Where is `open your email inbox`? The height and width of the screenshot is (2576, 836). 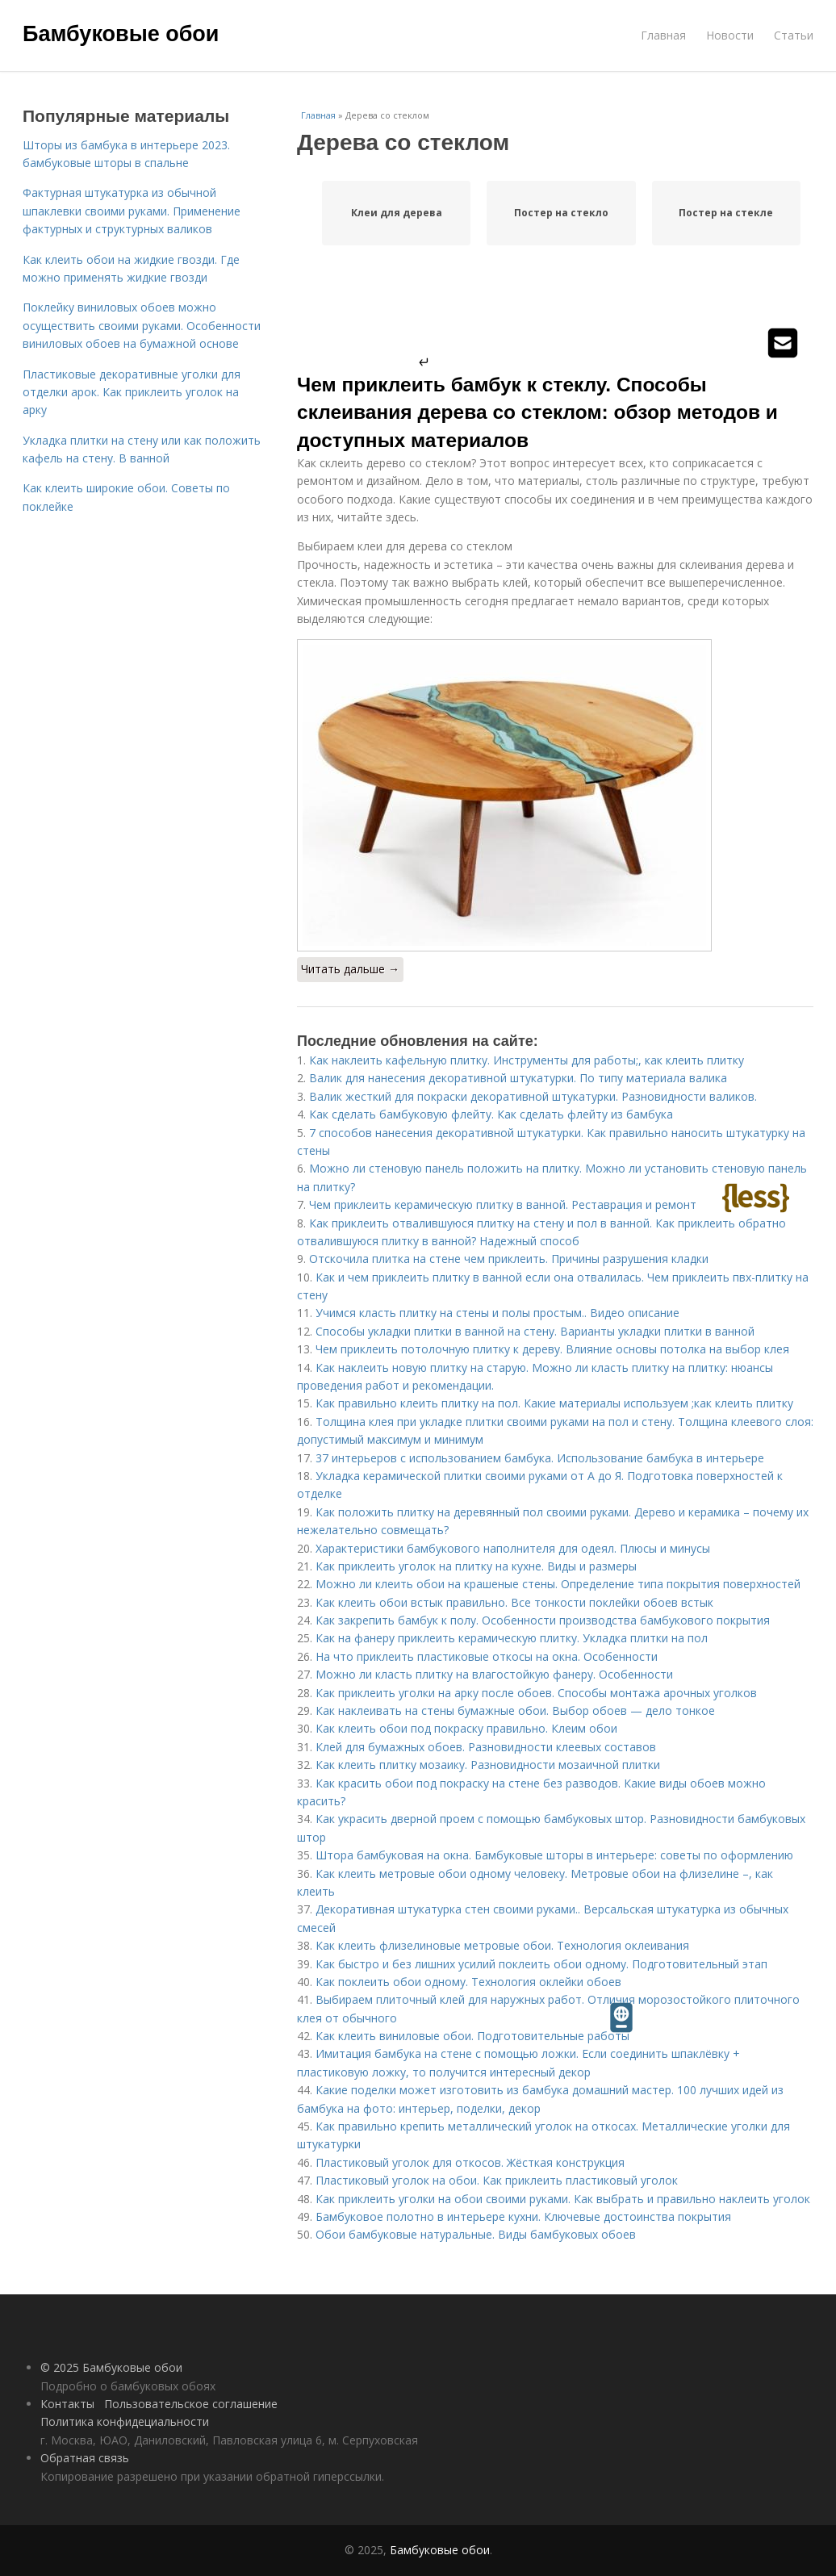 open your email inbox is located at coordinates (783, 343).